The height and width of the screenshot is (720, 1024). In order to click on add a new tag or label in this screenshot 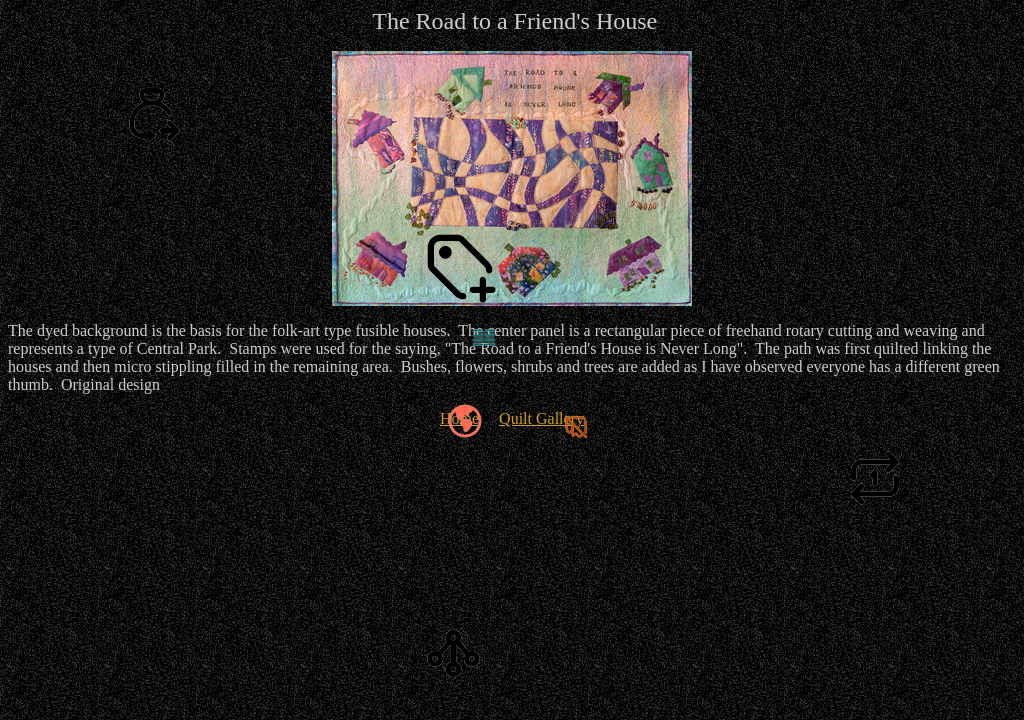, I will do `click(460, 267)`.